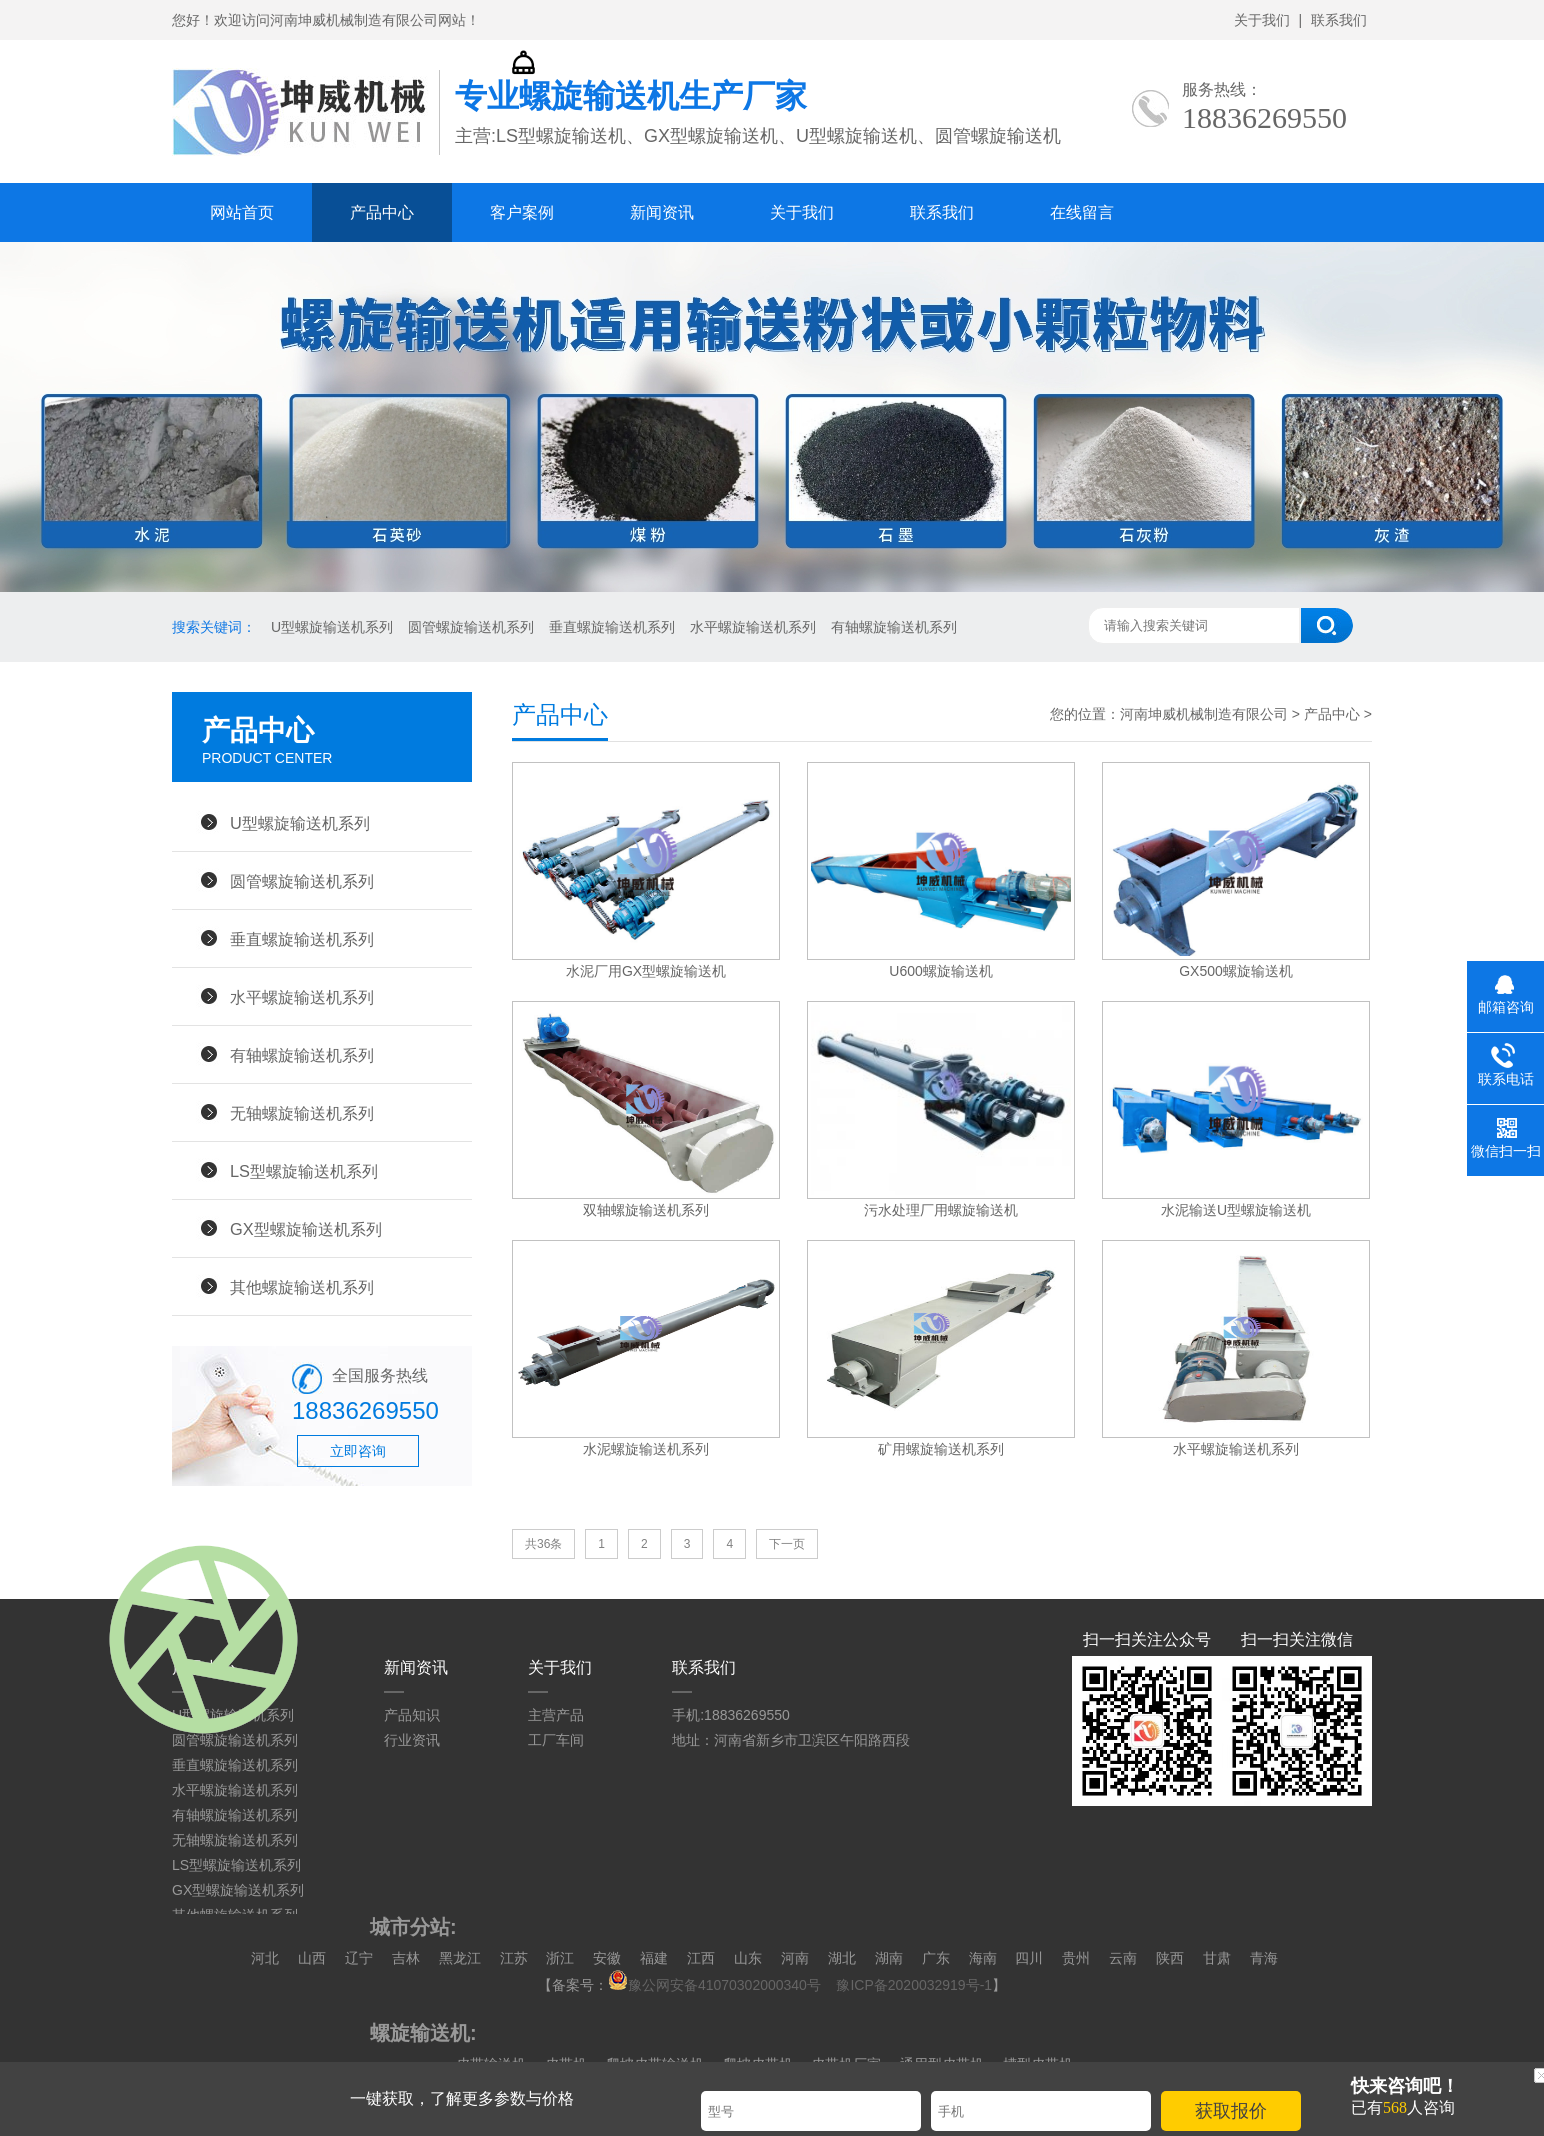  Describe the element at coordinates (203, 1639) in the screenshot. I see `adjust camera aperture settings` at that location.